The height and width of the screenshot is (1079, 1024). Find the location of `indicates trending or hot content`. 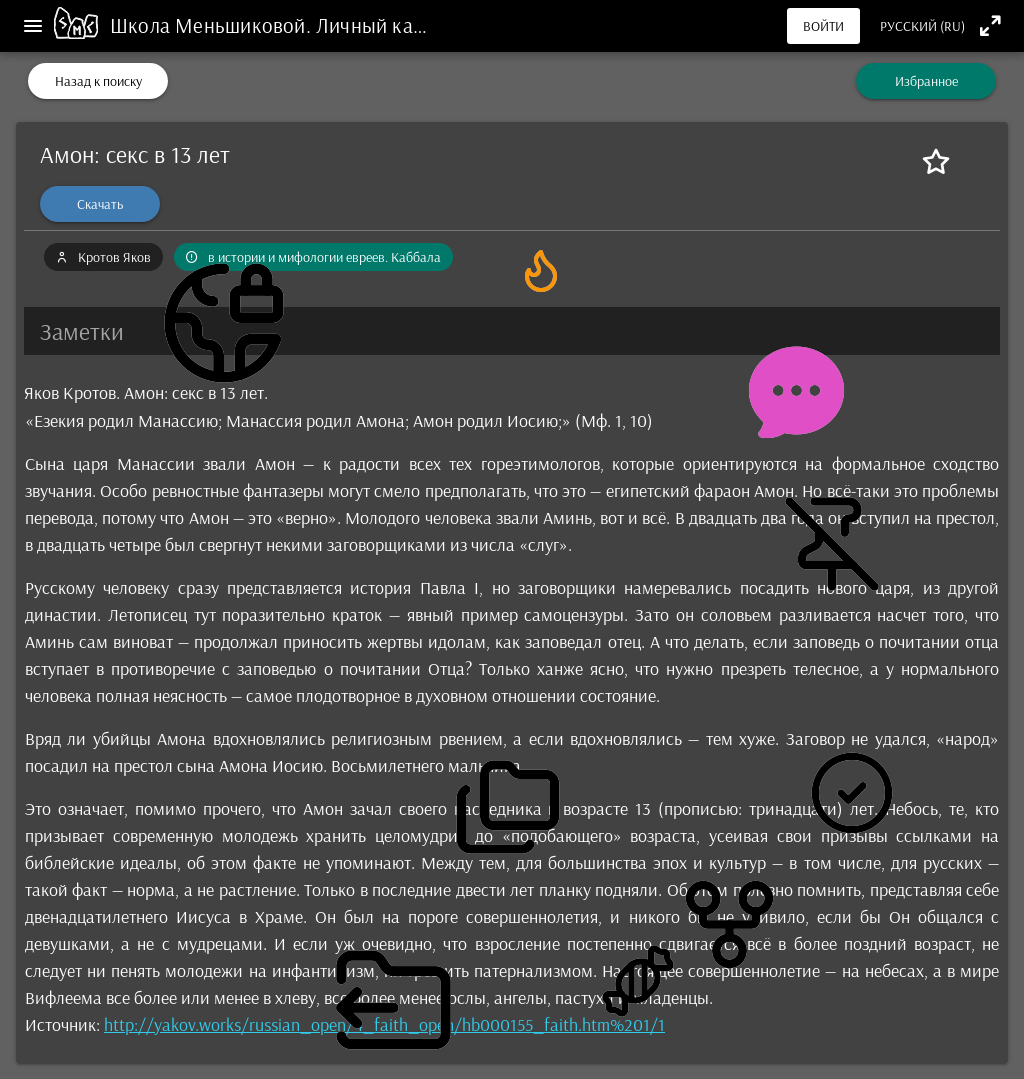

indicates trending or hot content is located at coordinates (541, 270).